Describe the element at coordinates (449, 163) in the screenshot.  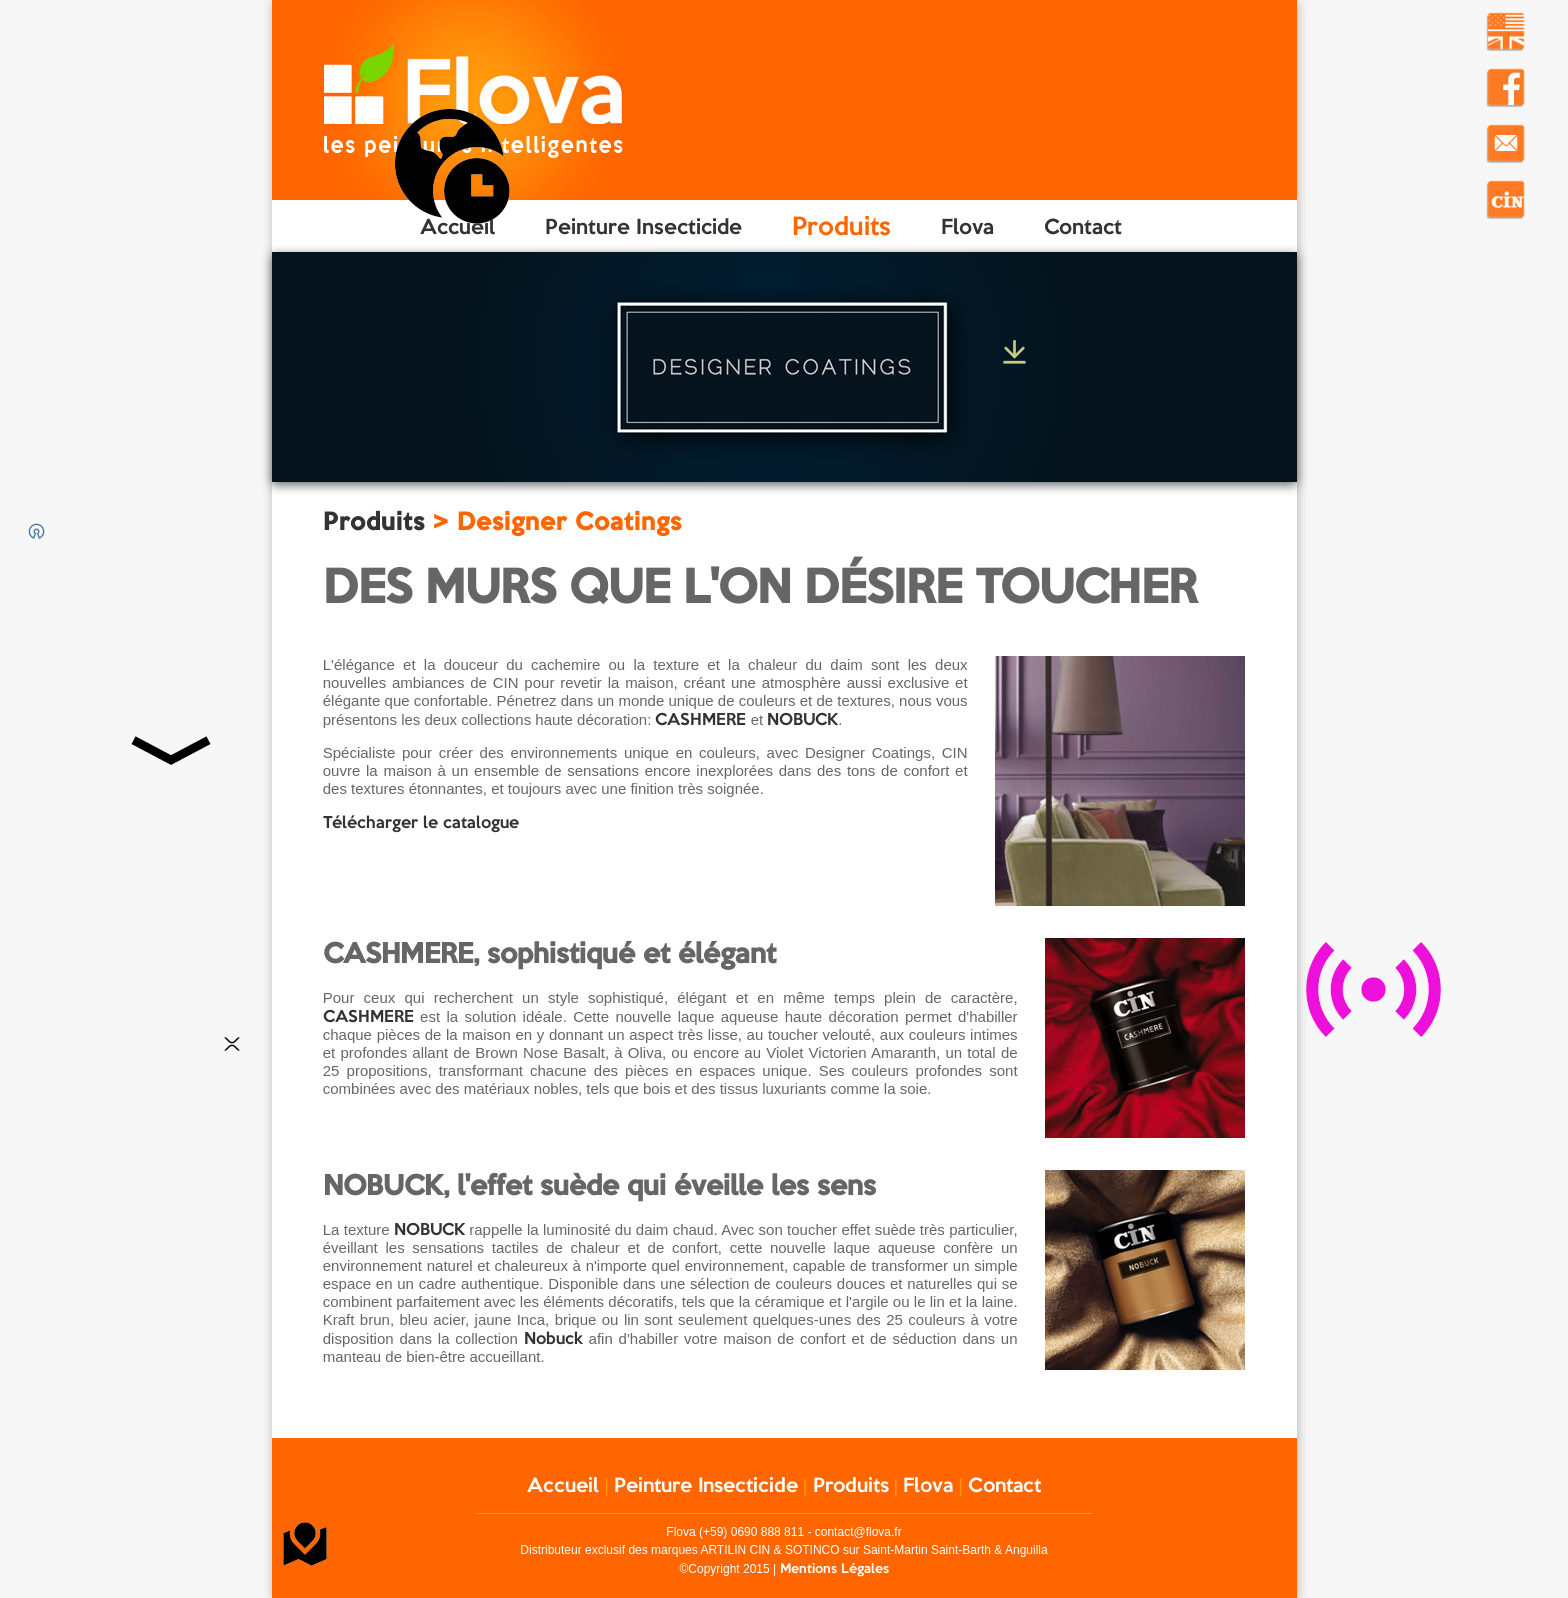
I see `view or set time zone settings` at that location.